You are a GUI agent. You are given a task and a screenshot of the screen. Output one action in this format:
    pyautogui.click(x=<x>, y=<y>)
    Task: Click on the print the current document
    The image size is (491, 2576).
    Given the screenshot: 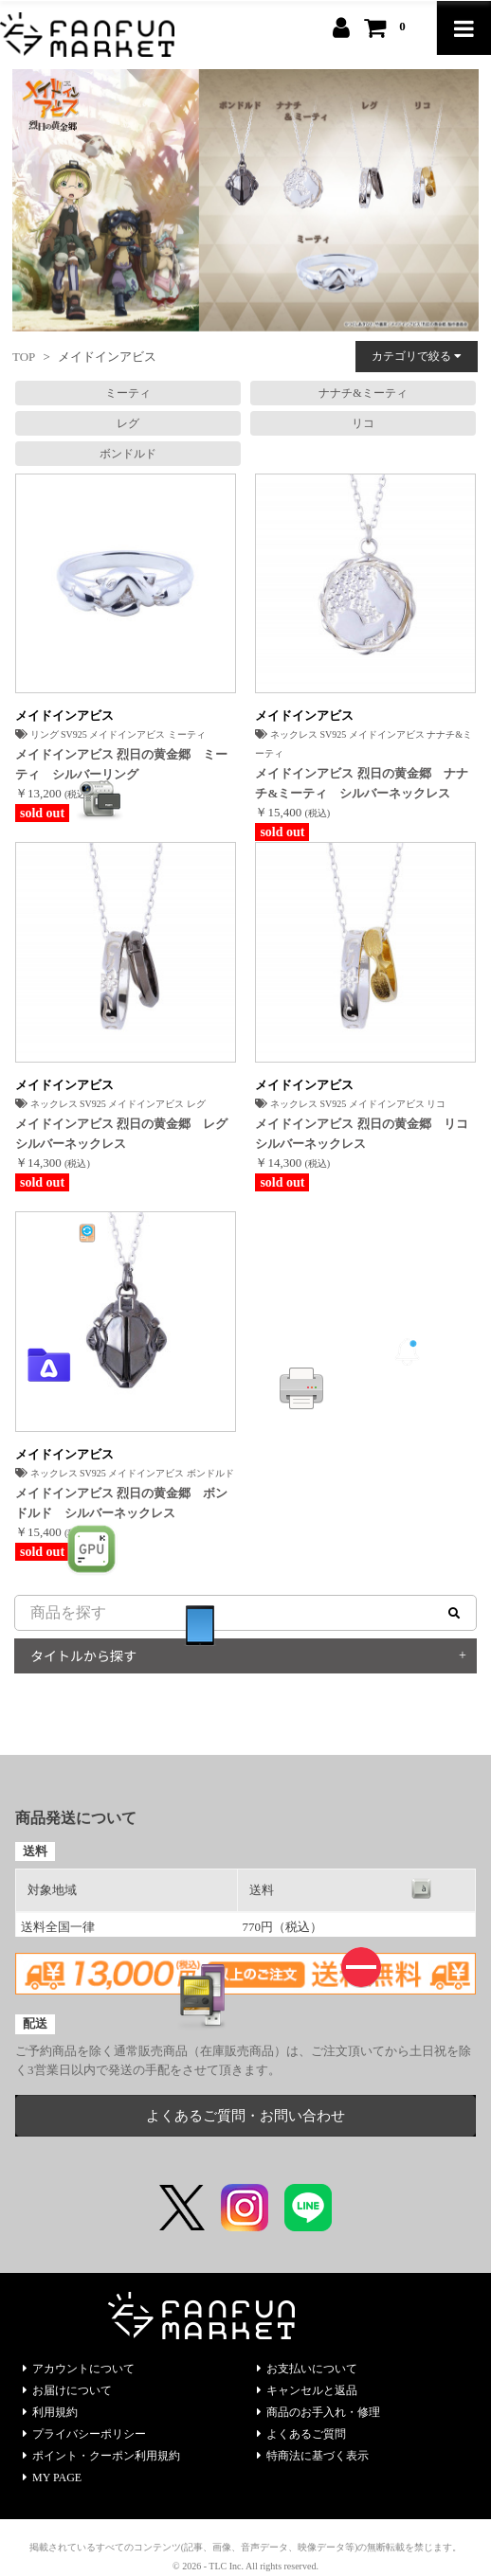 What is the action you would take?
    pyautogui.click(x=301, y=1388)
    